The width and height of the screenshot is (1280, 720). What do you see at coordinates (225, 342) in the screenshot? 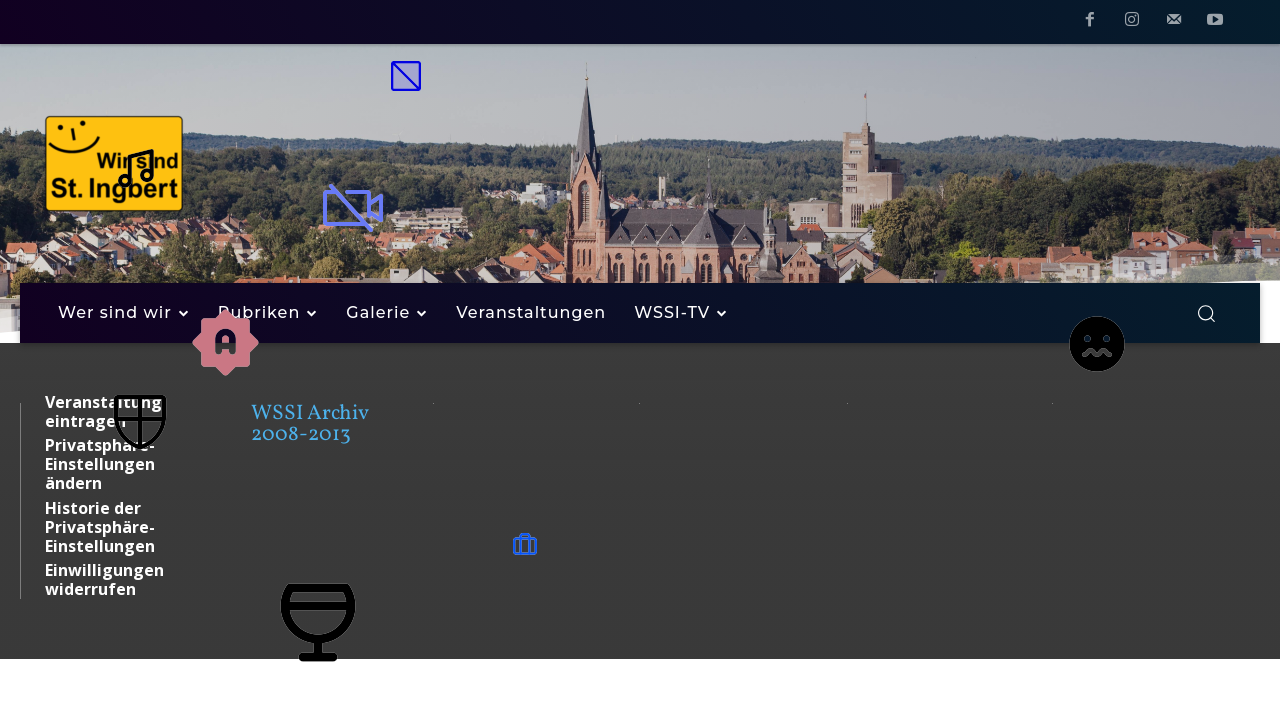
I see `enable automatic brightness adjustment` at bounding box center [225, 342].